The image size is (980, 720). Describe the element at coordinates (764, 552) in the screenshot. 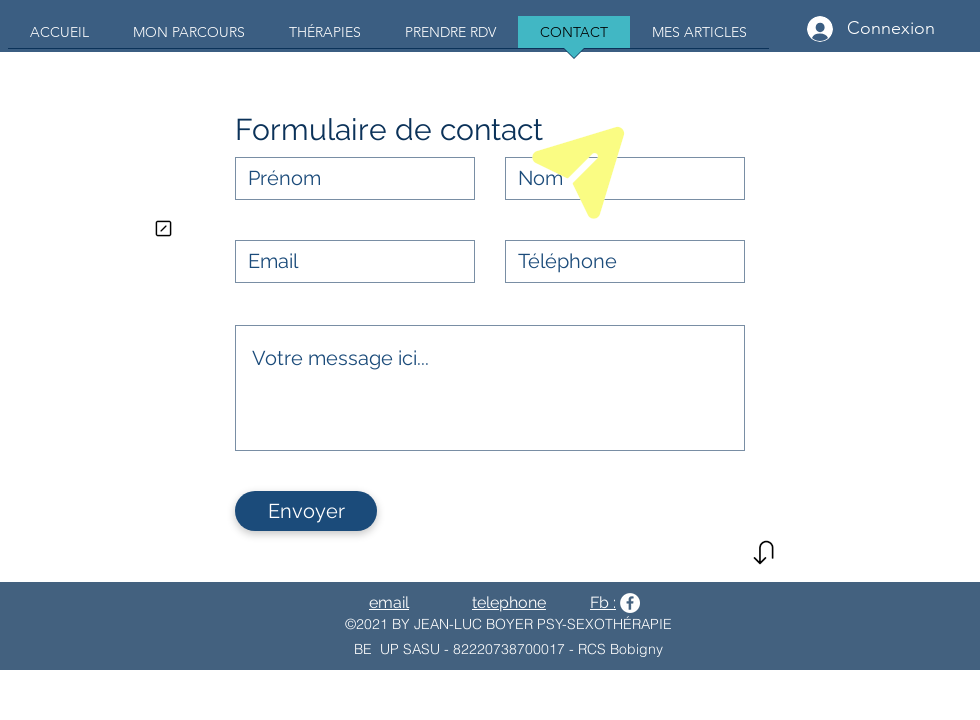

I see `undo or go back to previous state` at that location.